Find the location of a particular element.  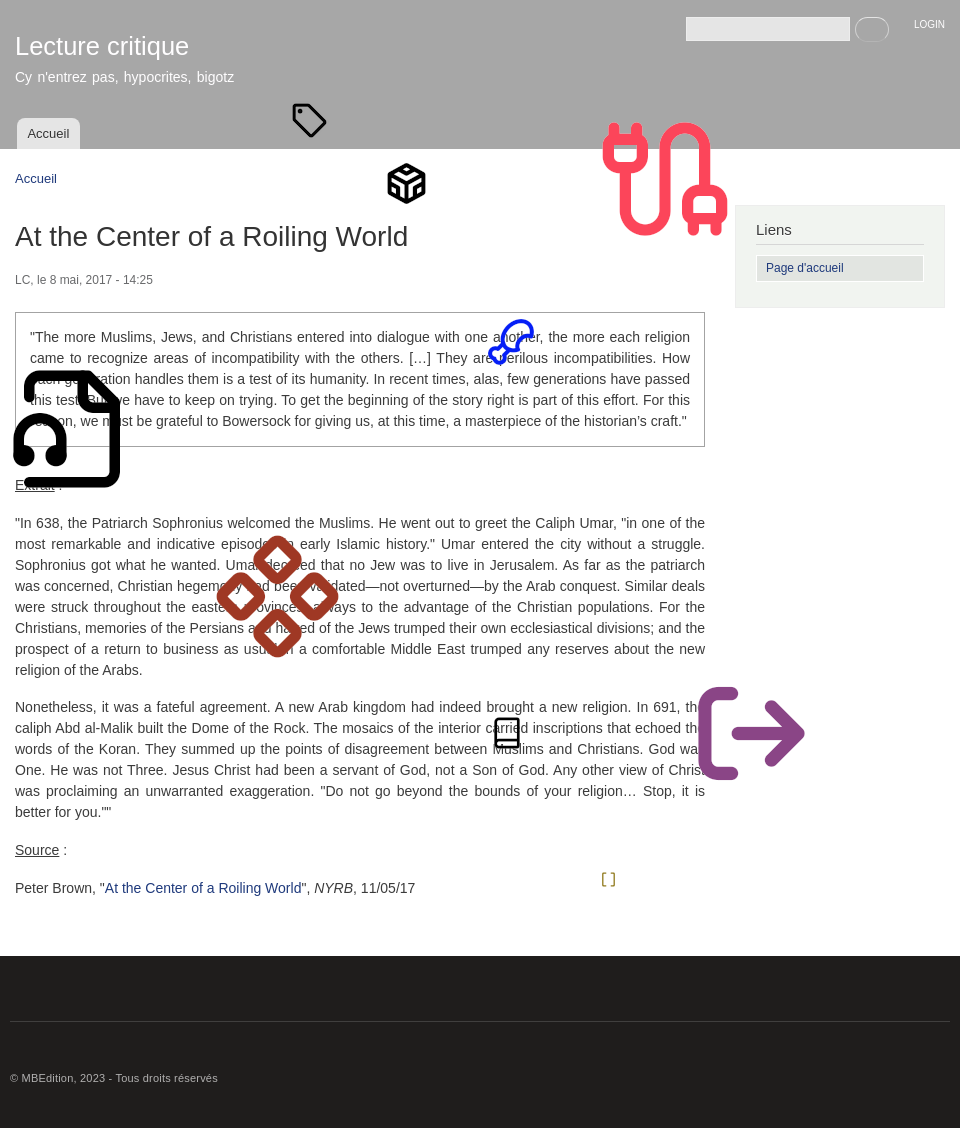

open library or reading list is located at coordinates (507, 733).